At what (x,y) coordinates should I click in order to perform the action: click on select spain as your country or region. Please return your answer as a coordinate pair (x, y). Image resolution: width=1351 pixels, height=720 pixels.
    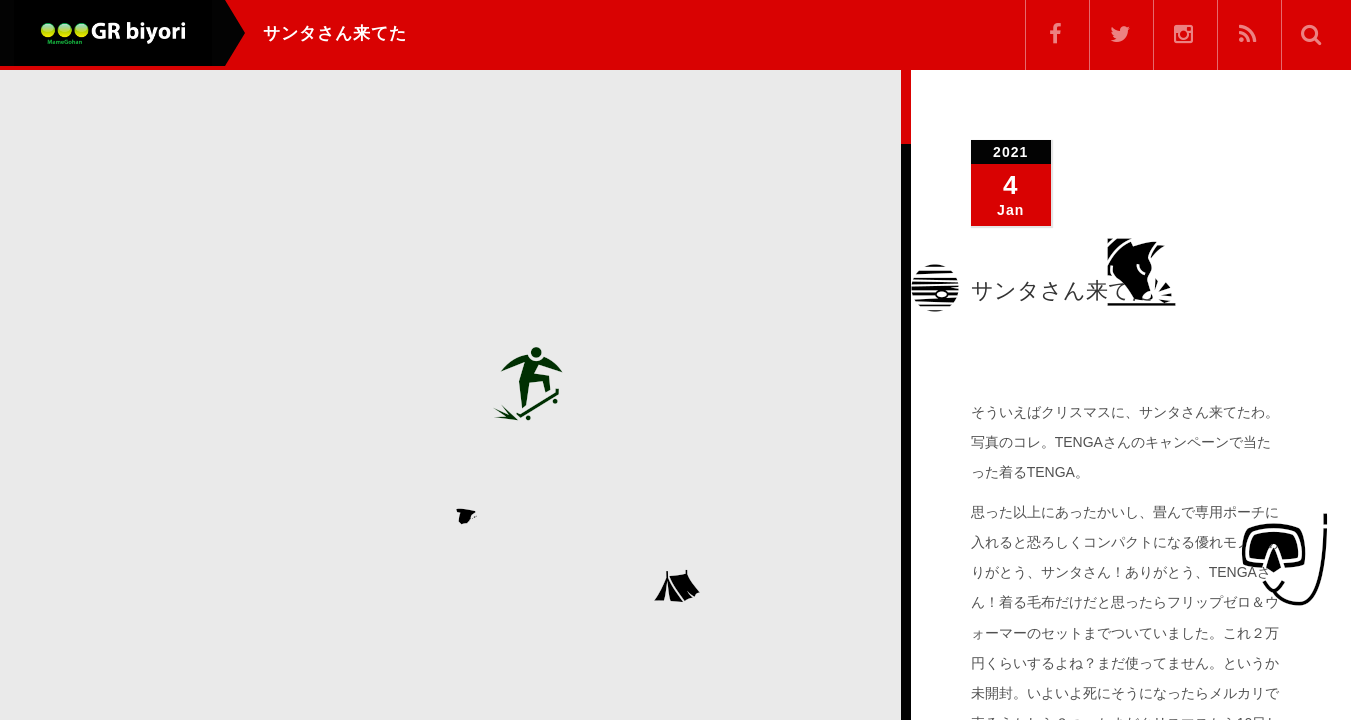
    Looking at the image, I should click on (466, 516).